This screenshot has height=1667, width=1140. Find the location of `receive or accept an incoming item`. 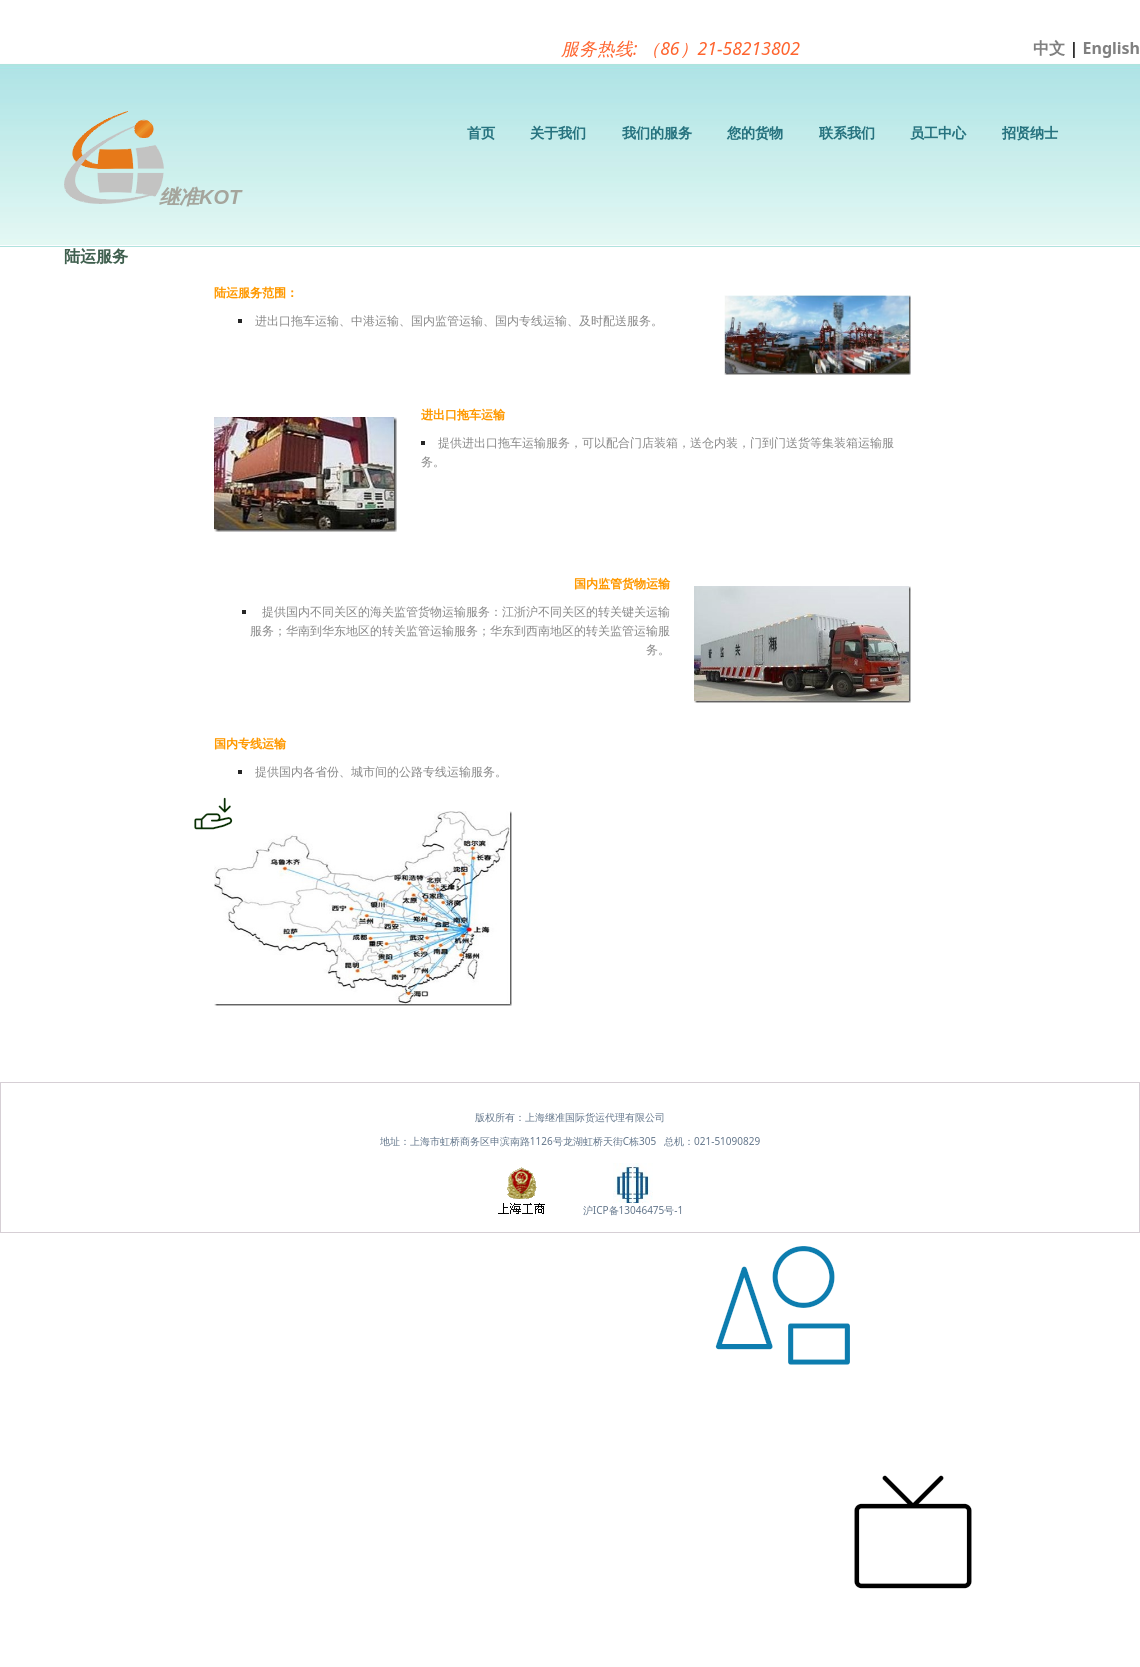

receive or accept an incoming item is located at coordinates (214, 815).